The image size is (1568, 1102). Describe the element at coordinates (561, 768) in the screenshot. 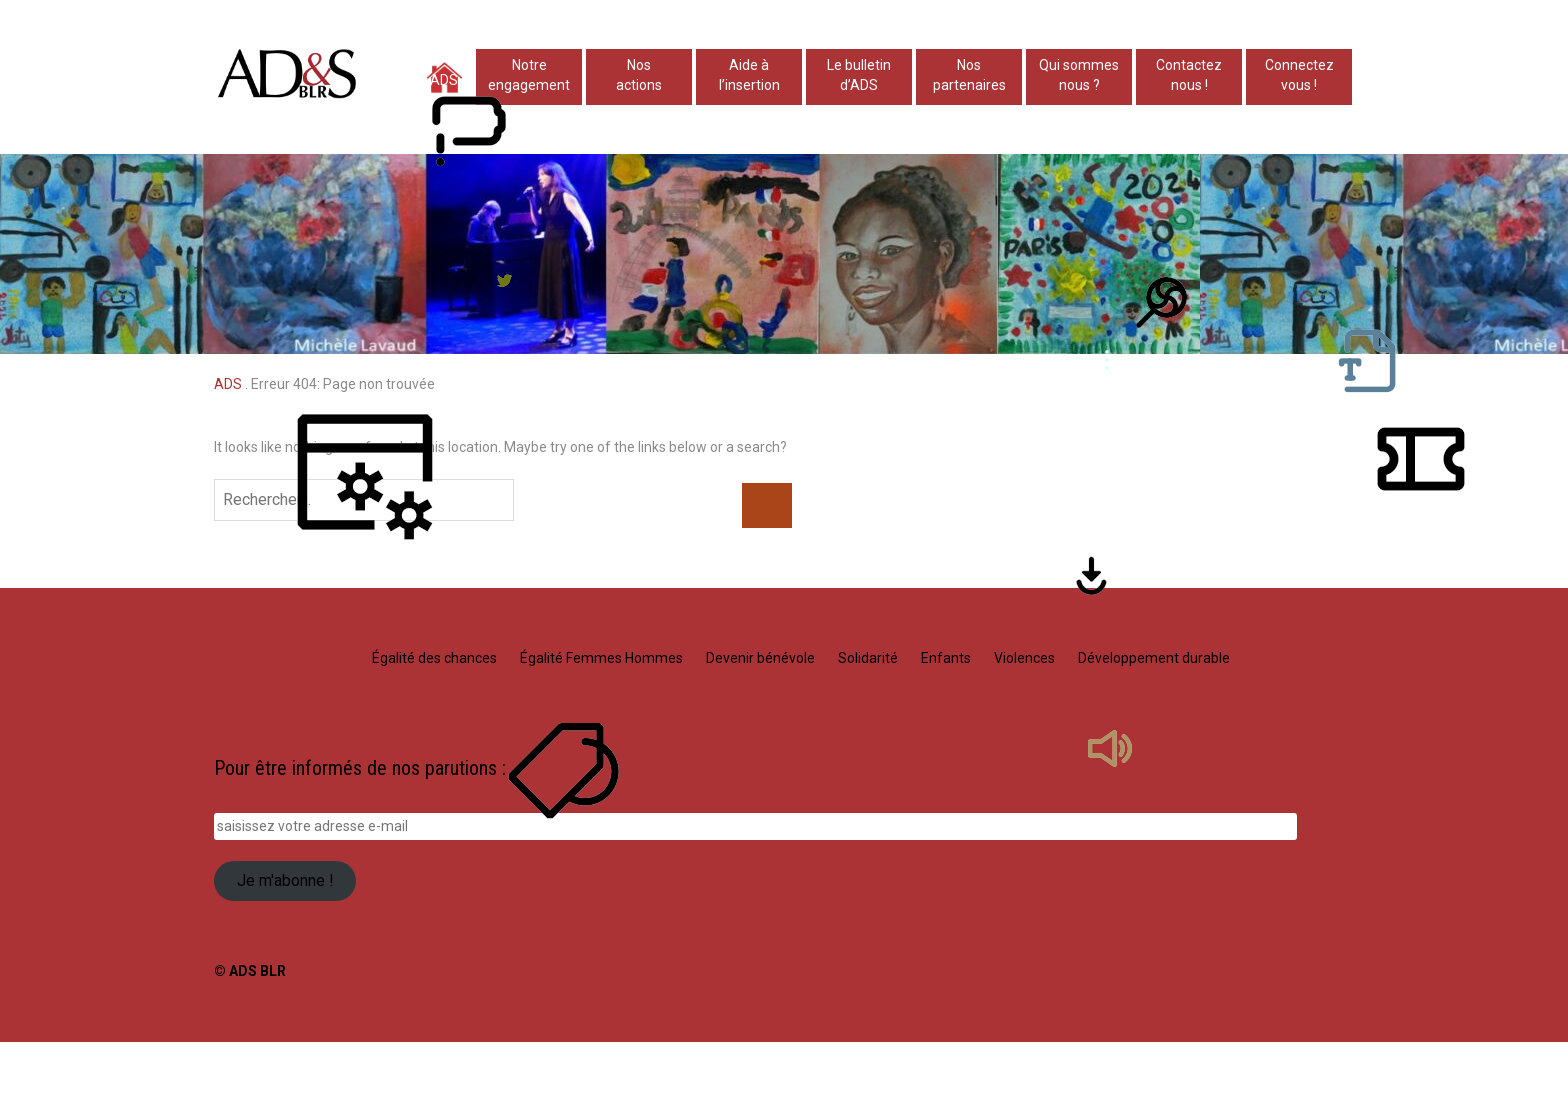

I see `add or manage tags for a file` at that location.